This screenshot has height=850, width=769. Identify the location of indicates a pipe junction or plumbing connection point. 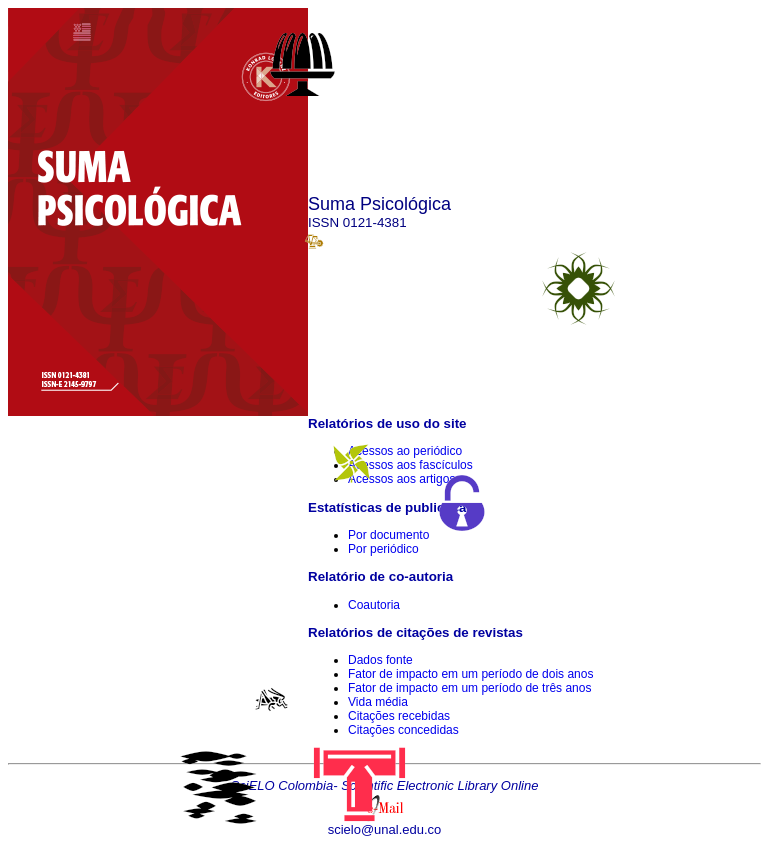
(359, 775).